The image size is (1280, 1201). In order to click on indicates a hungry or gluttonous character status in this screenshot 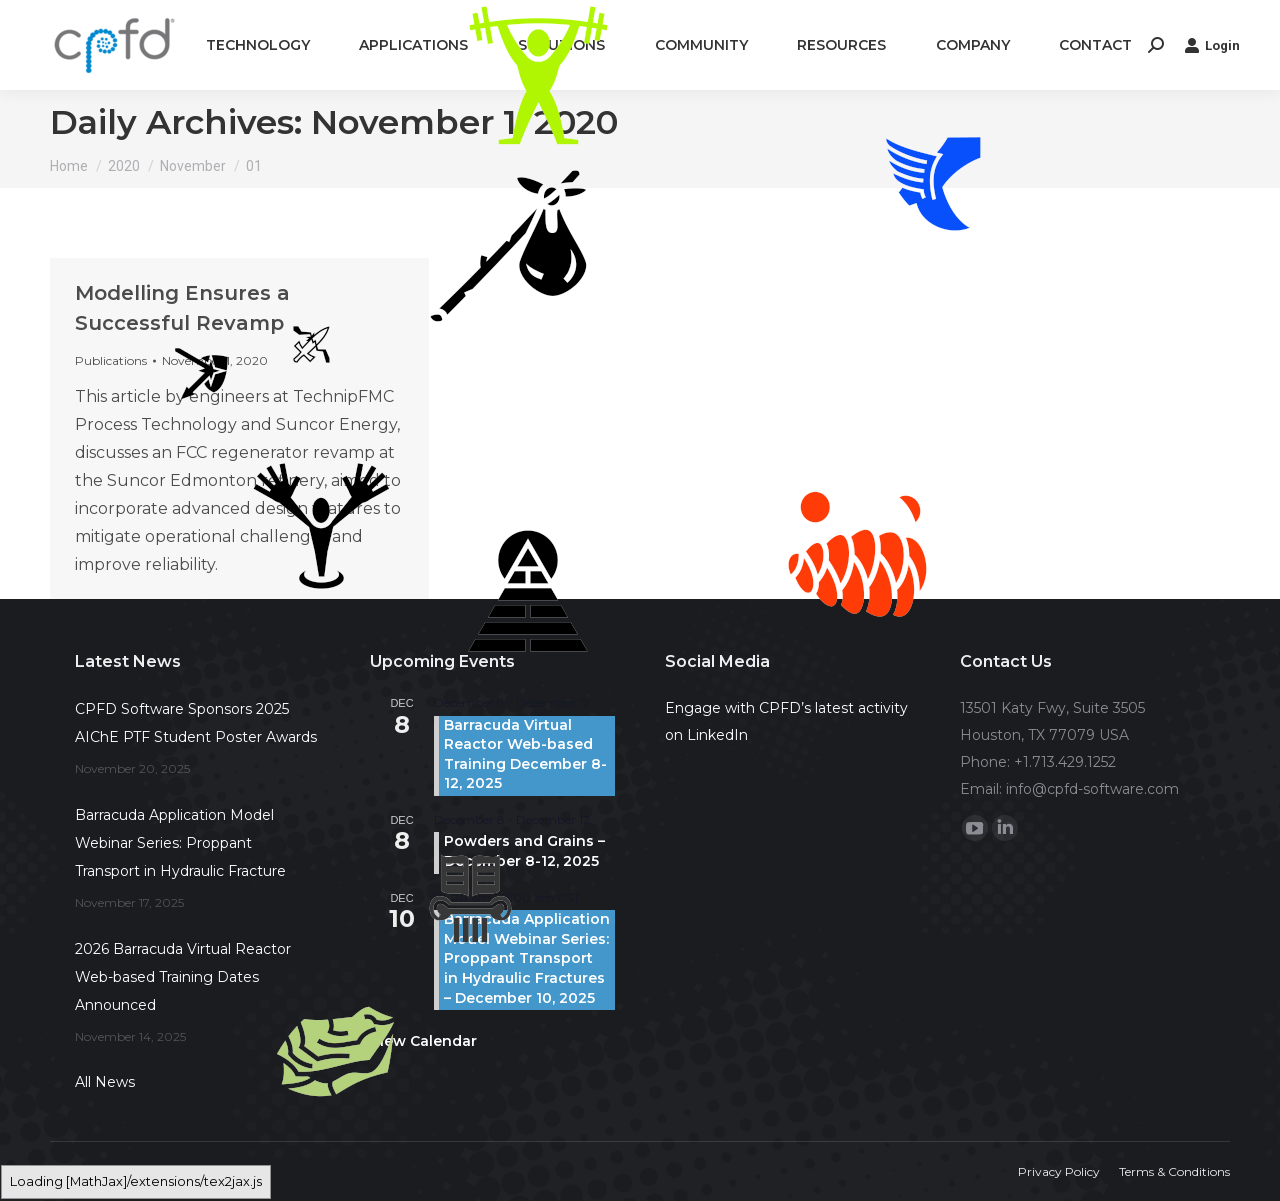, I will do `click(858, 556)`.